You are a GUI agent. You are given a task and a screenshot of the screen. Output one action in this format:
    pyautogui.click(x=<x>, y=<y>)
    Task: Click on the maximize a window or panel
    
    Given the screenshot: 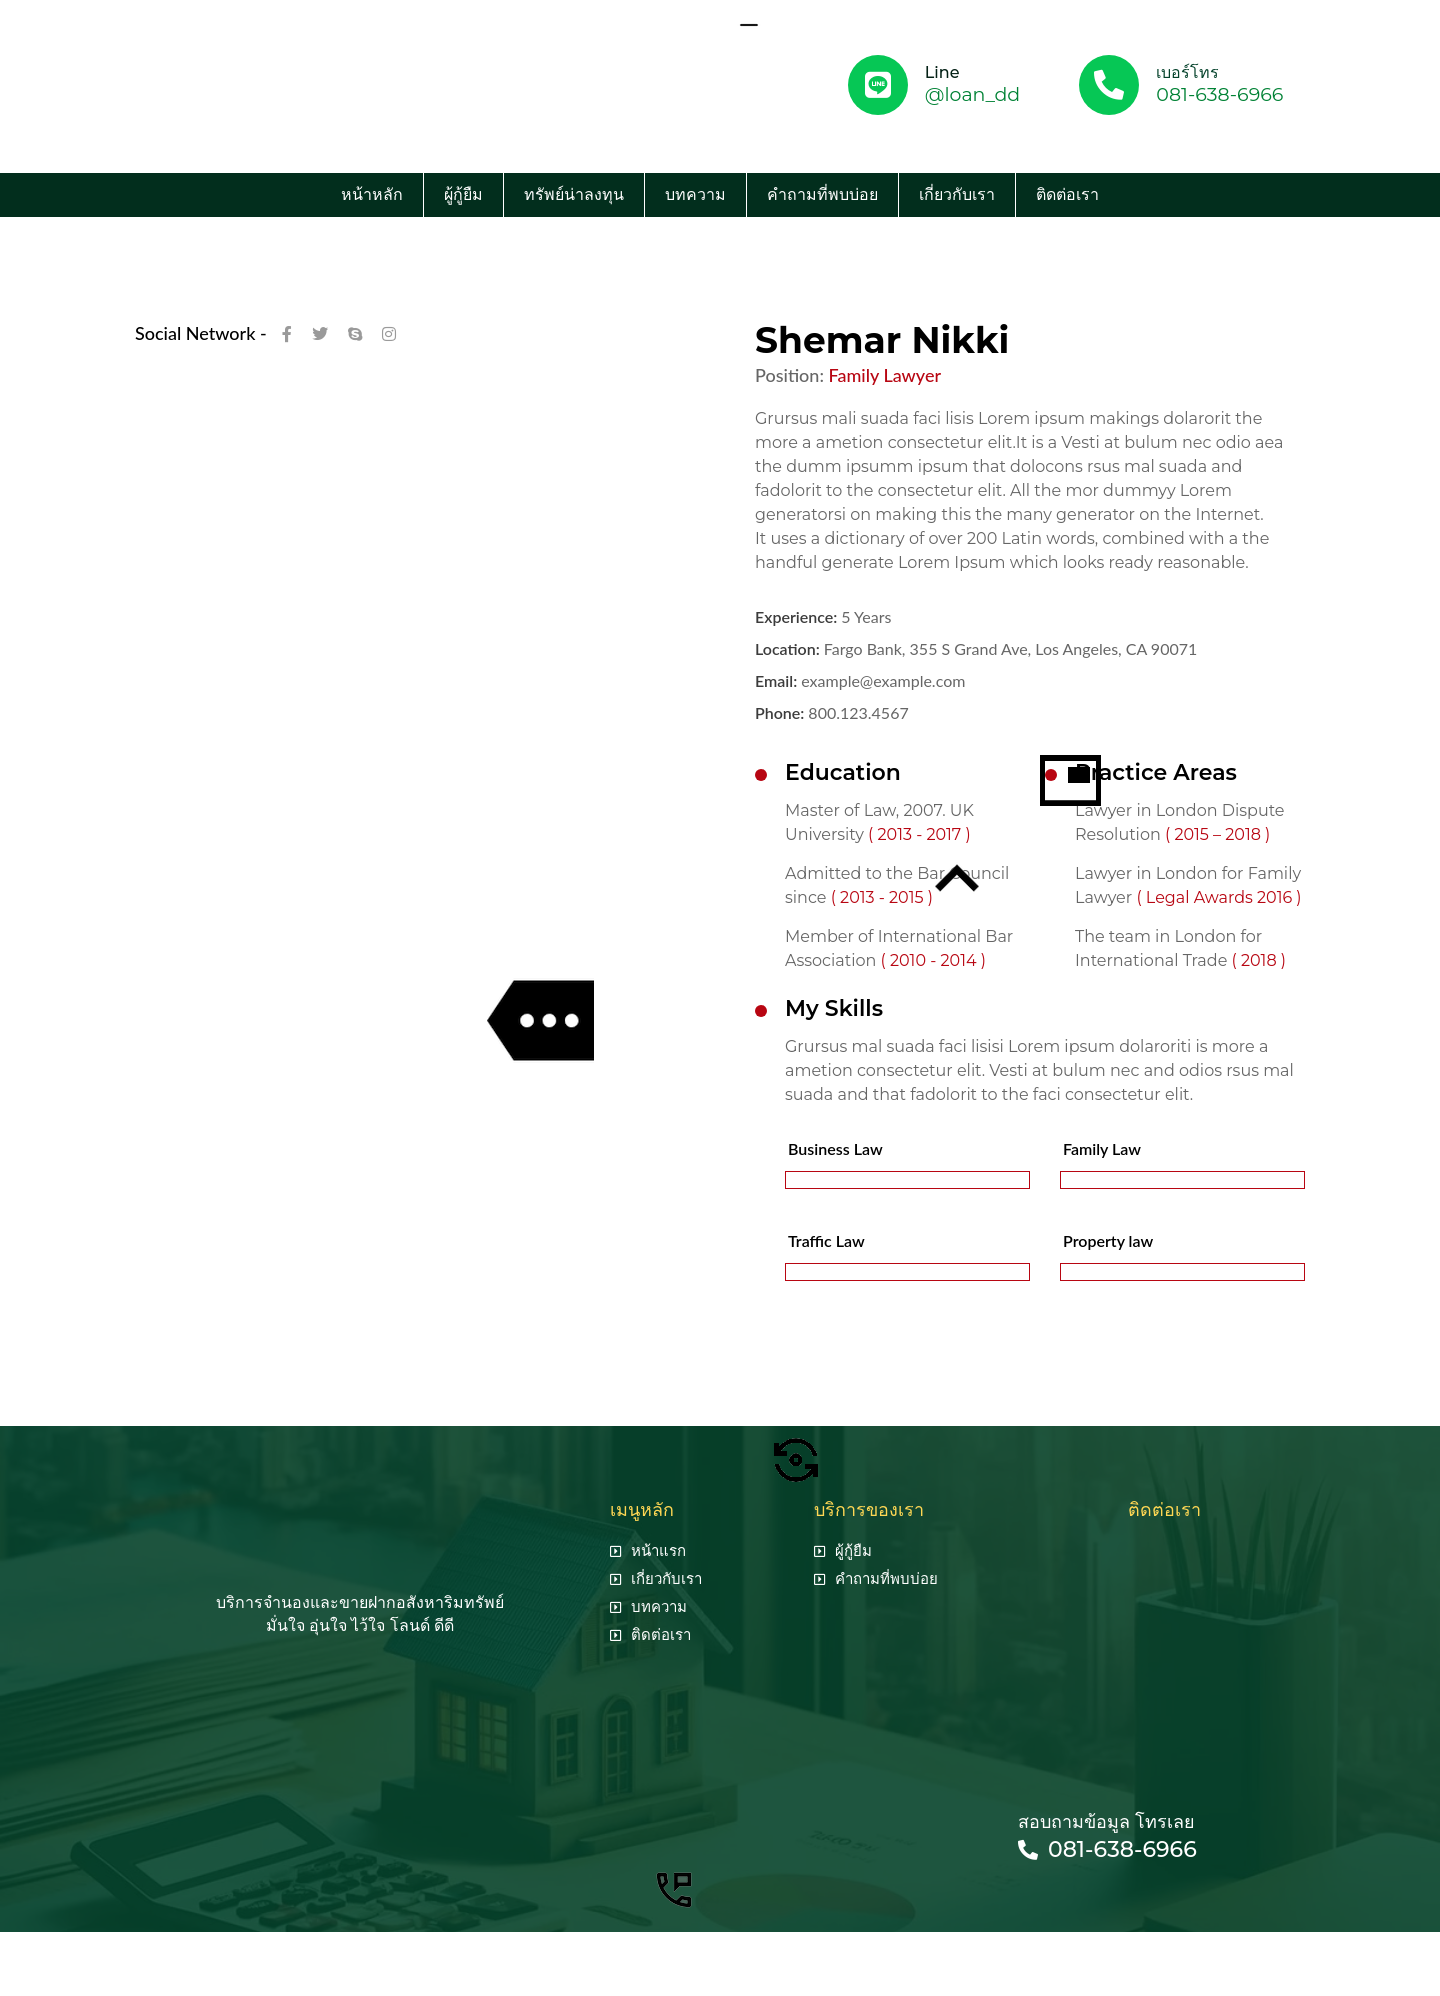 What is the action you would take?
    pyautogui.click(x=749, y=33)
    